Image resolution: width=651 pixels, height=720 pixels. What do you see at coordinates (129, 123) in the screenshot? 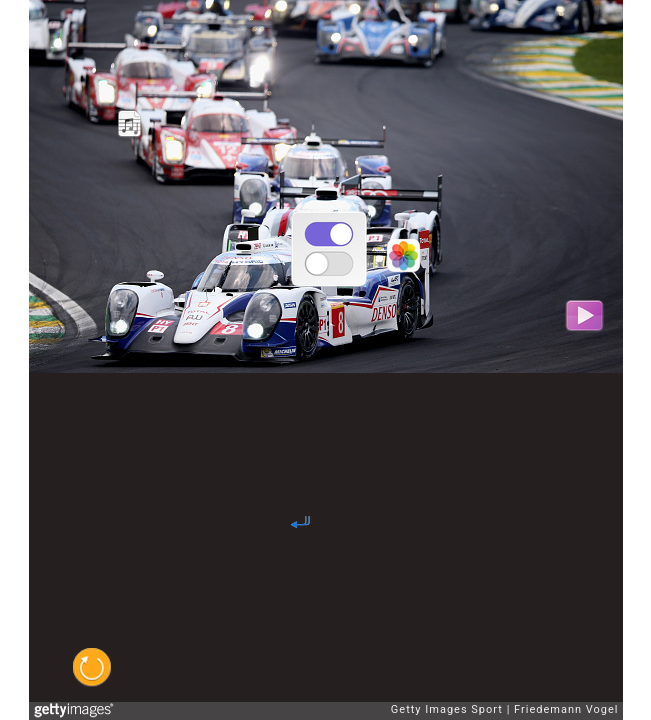
I see `iMelody ringtone file` at bounding box center [129, 123].